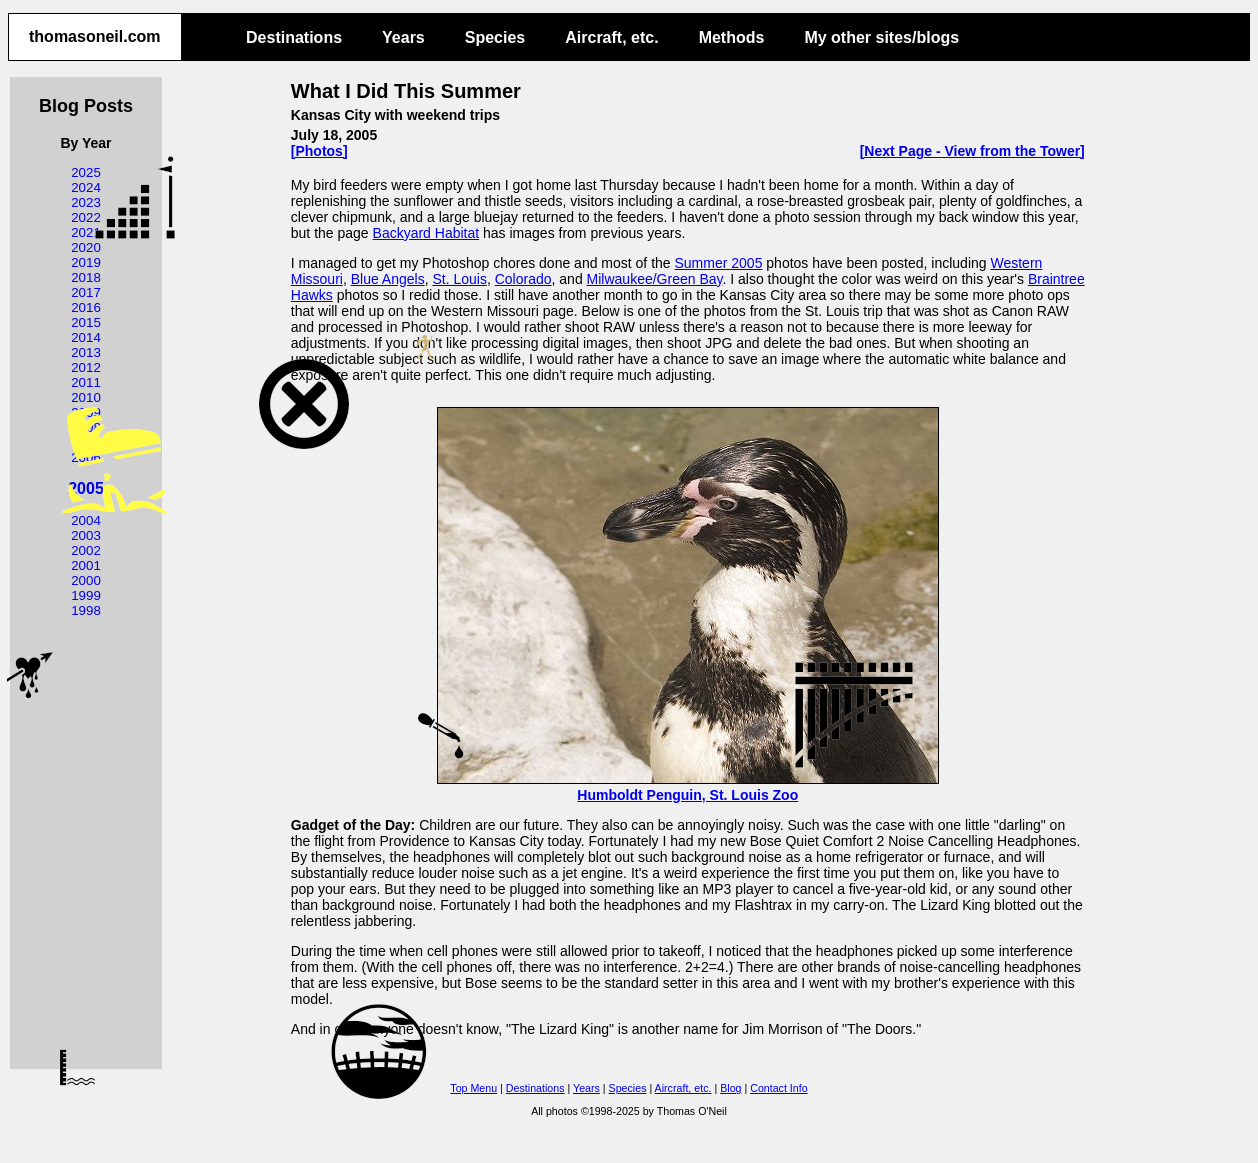 The width and height of the screenshot is (1258, 1163). Describe the element at coordinates (30, 675) in the screenshot. I see `indicates heartbreak or emotional damage status` at that location.